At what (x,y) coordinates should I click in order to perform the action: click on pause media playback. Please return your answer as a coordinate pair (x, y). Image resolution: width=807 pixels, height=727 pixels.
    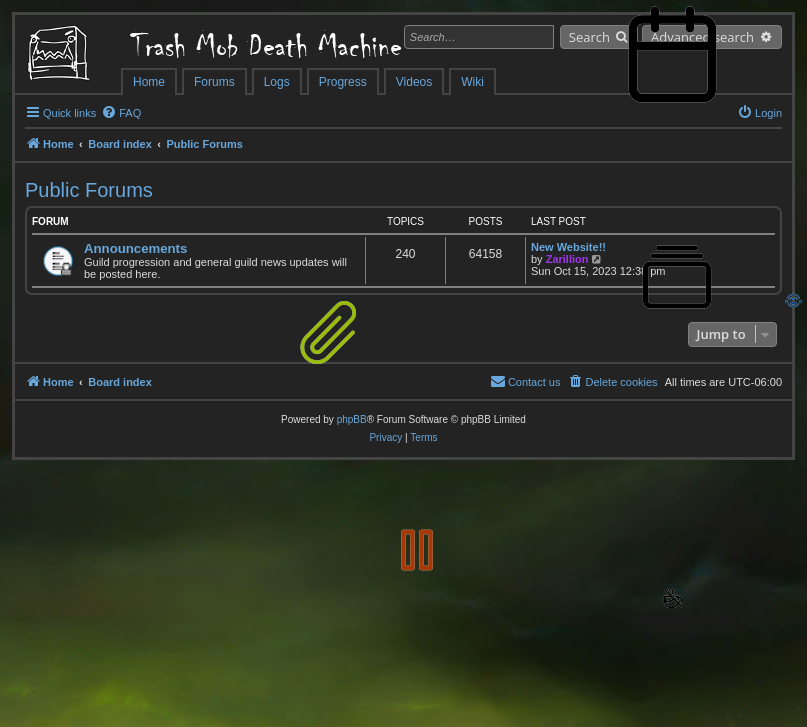
    Looking at the image, I should click on (417, 550).